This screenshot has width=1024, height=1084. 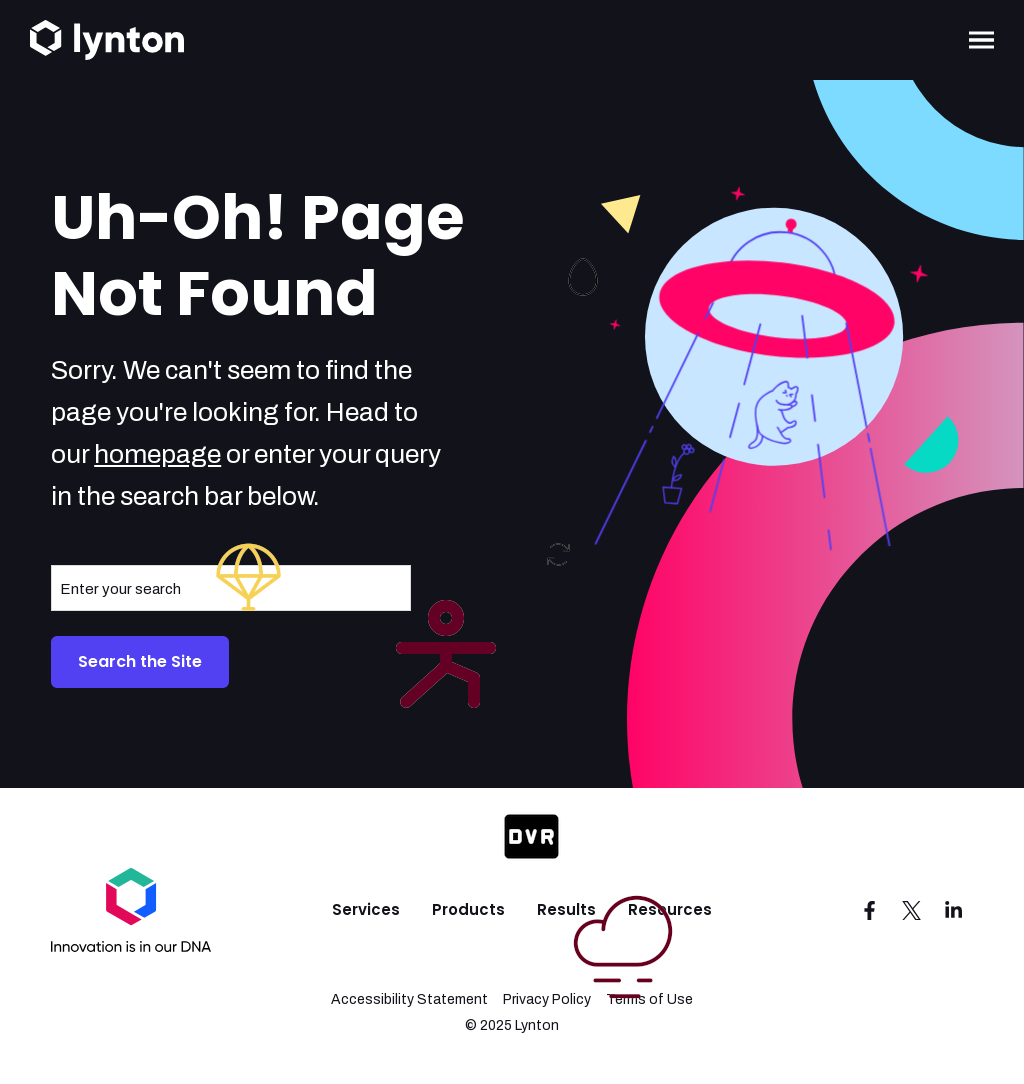 I want to click on refresh or reload content, so click(x=558, y=554).